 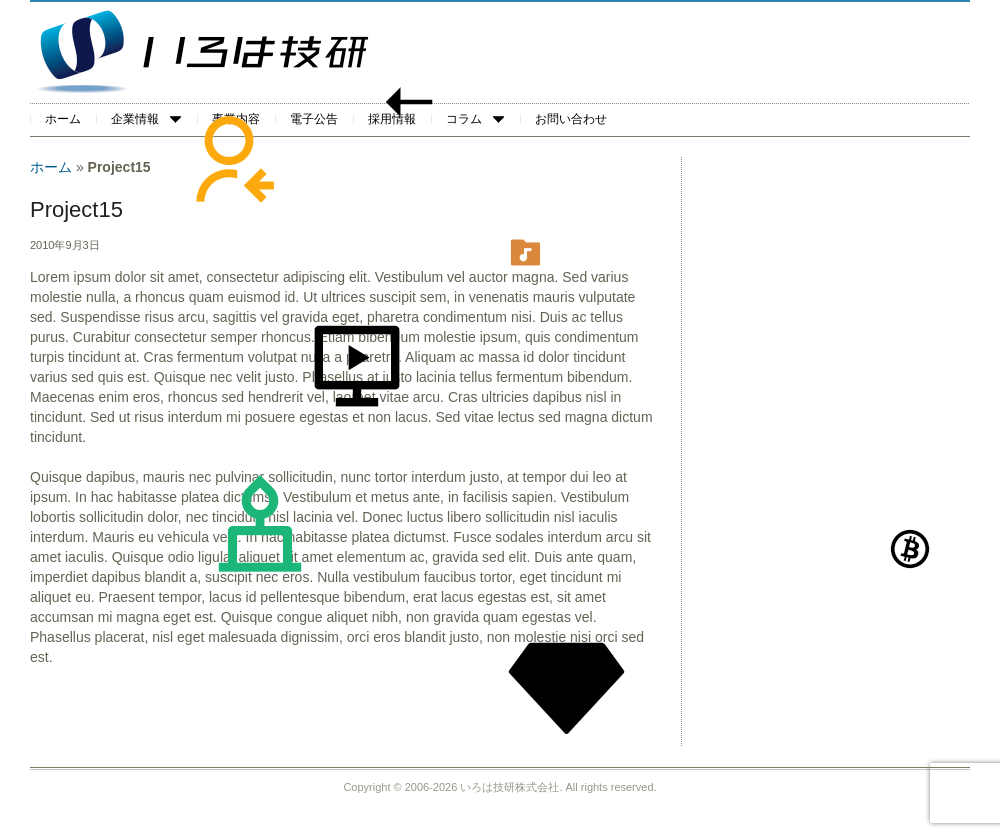 I want to click on view bitcoin wallet or balance, so click(x=910, y=549).